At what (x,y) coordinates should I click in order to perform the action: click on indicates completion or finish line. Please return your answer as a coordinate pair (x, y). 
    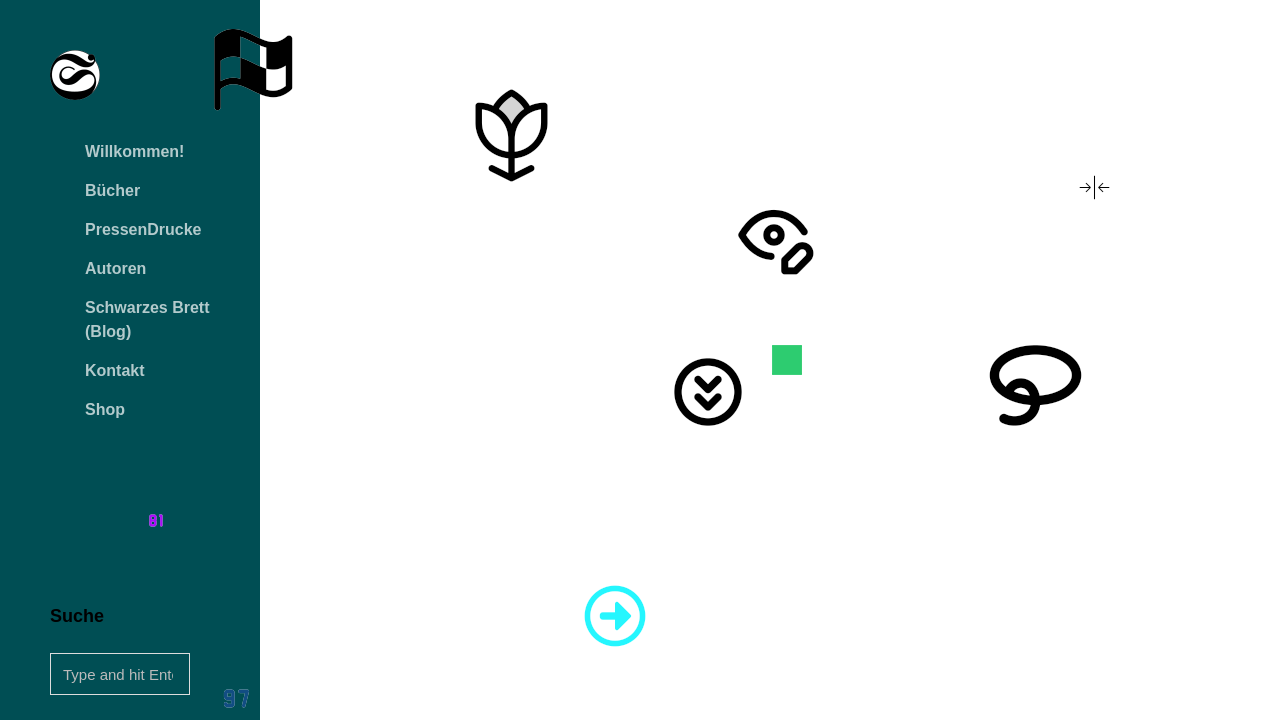
    Looking at the image, I should click on (250, 68).